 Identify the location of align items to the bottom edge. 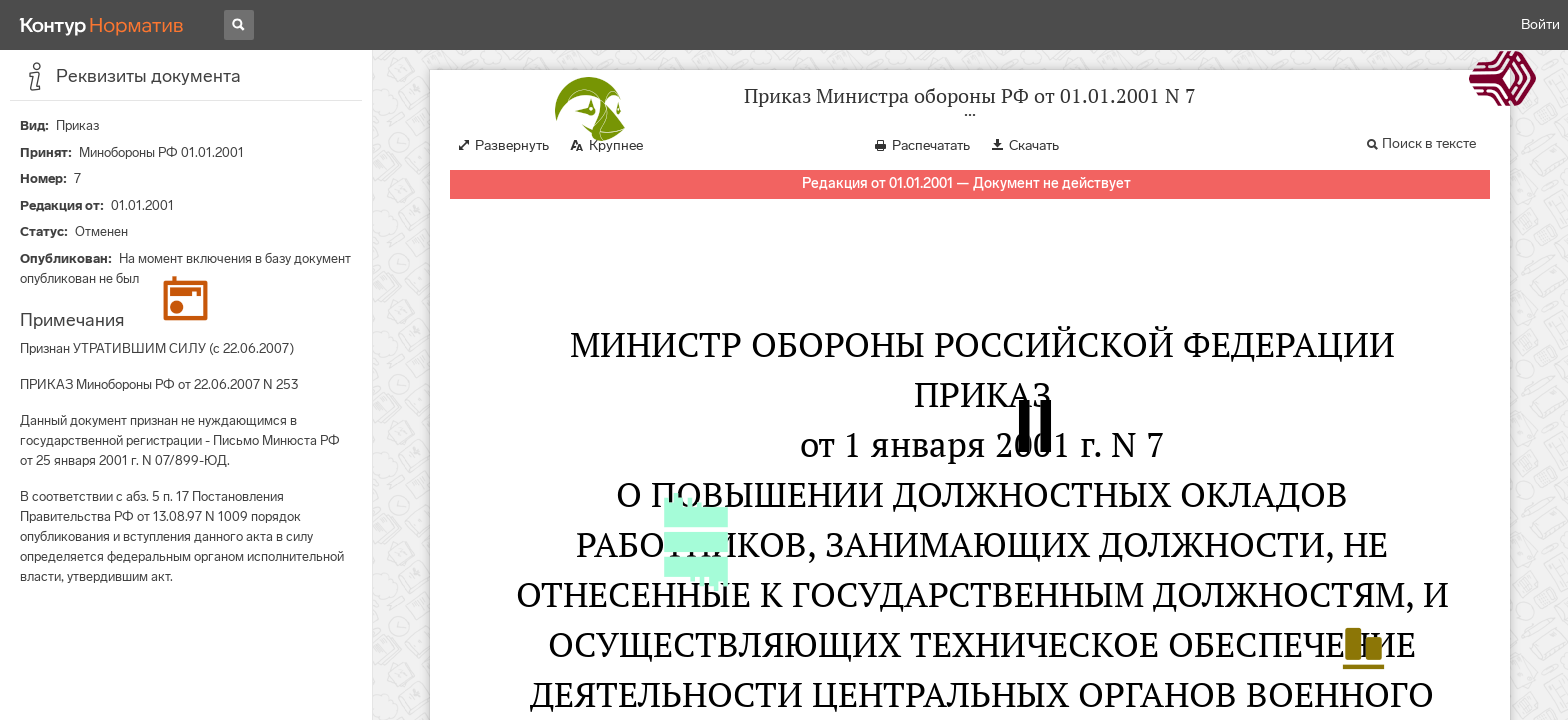
(1363, 648).